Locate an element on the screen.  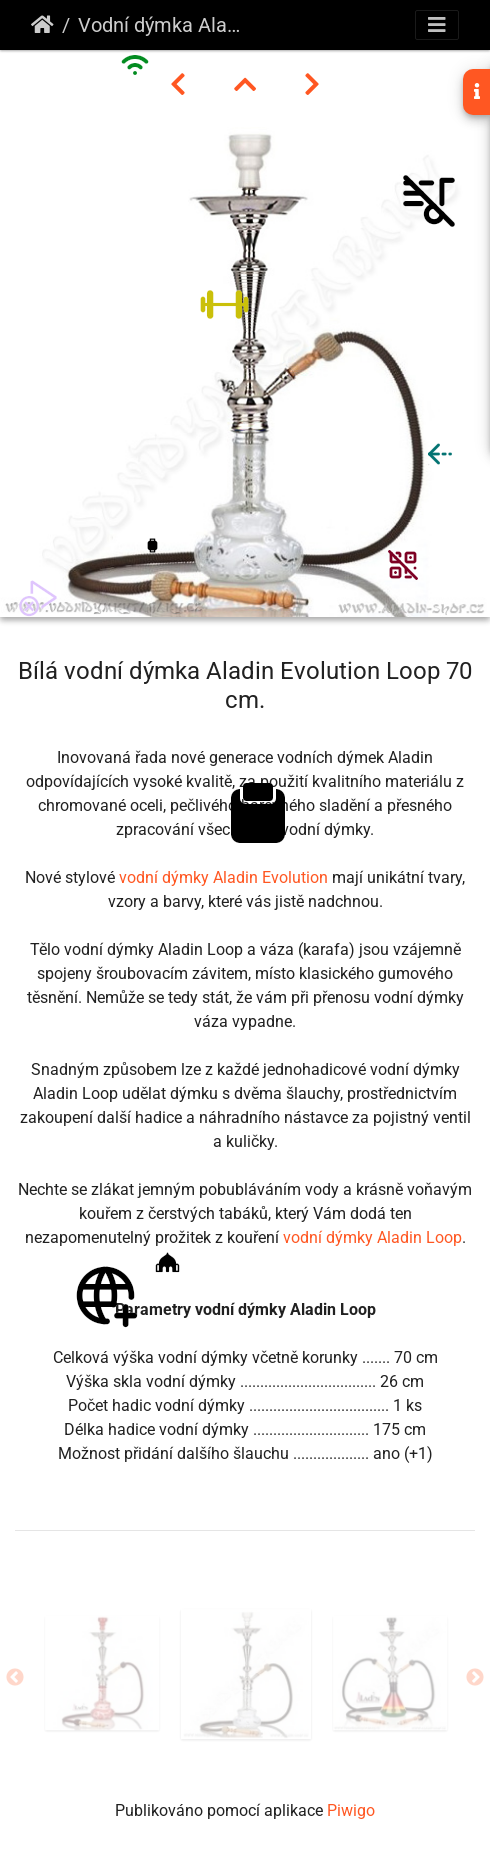
run with errors detected is located at coordinates (38, 596).